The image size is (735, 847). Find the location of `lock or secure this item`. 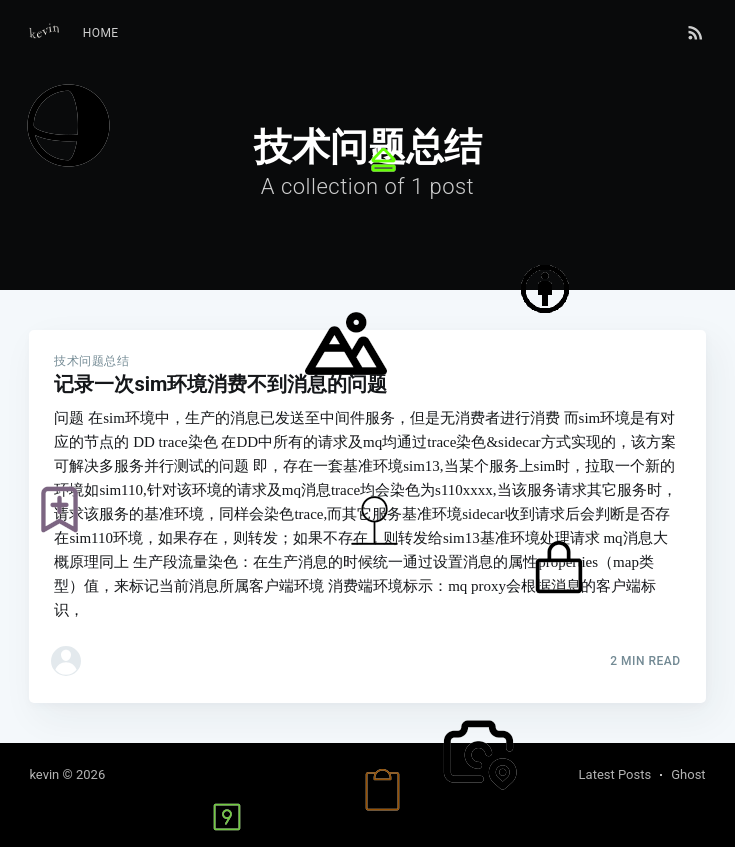

lock or secure this item is located at coordinates (559, 570).